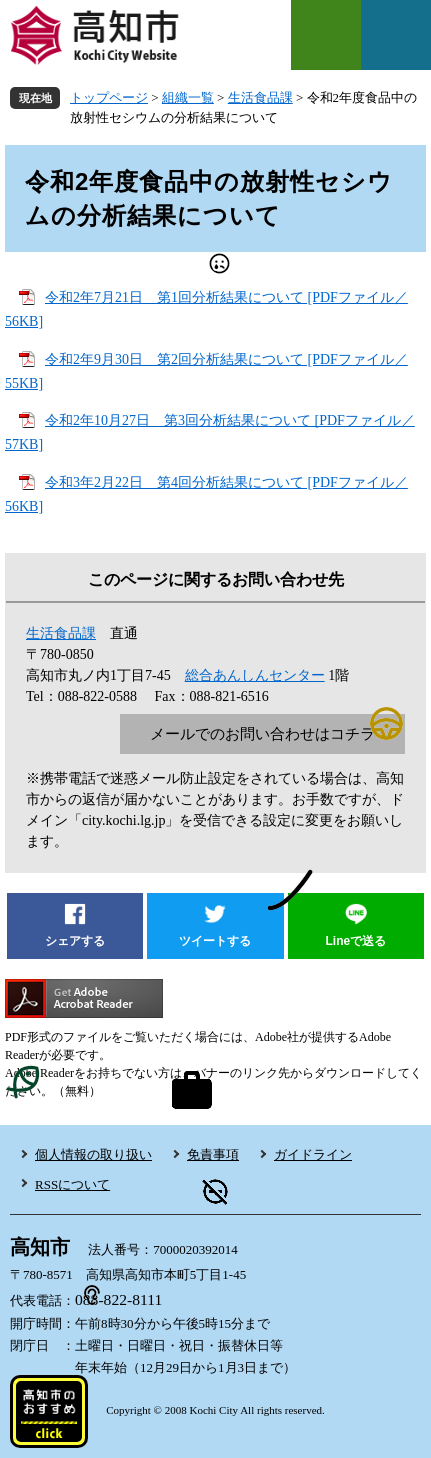 This screenshot has width=431, height=1458. What do you see at coordinates (386, 723) in the screenshot?
I see `access driving or navigation mode` at bounding box center [386, 723].